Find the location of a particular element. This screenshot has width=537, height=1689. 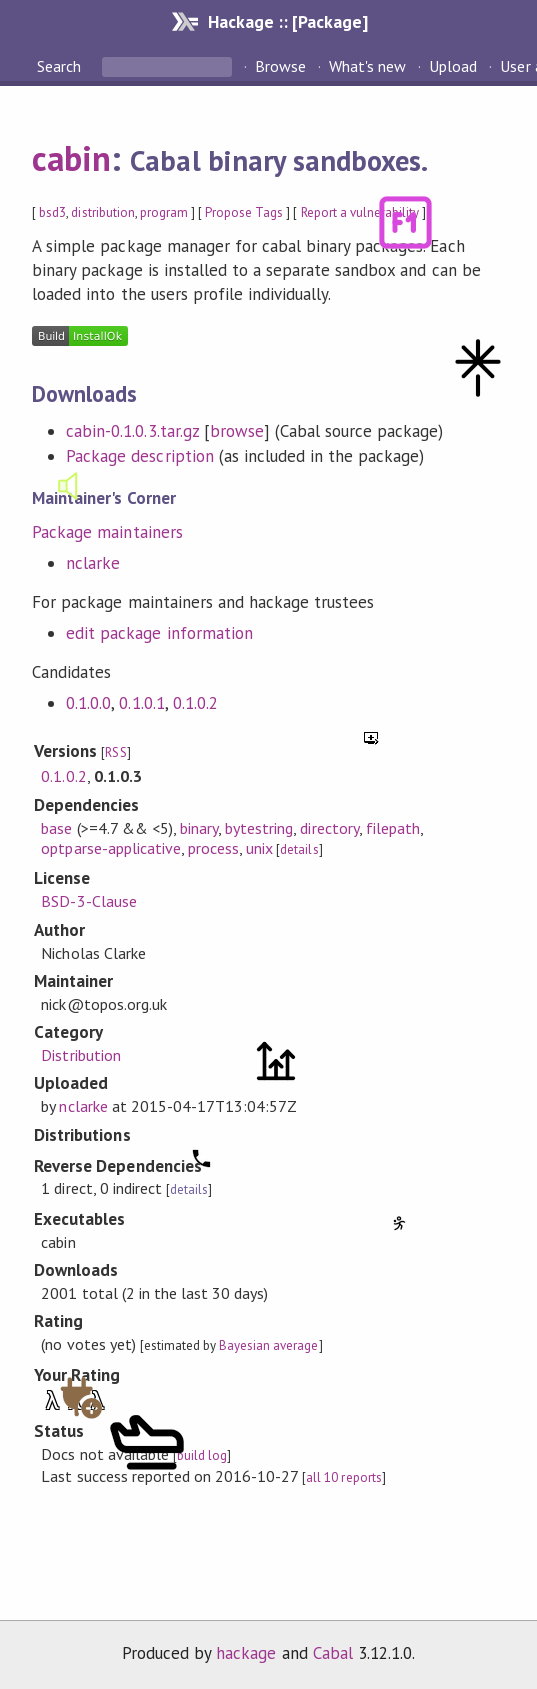

make a phone call is located at coordinates (201, 1158).